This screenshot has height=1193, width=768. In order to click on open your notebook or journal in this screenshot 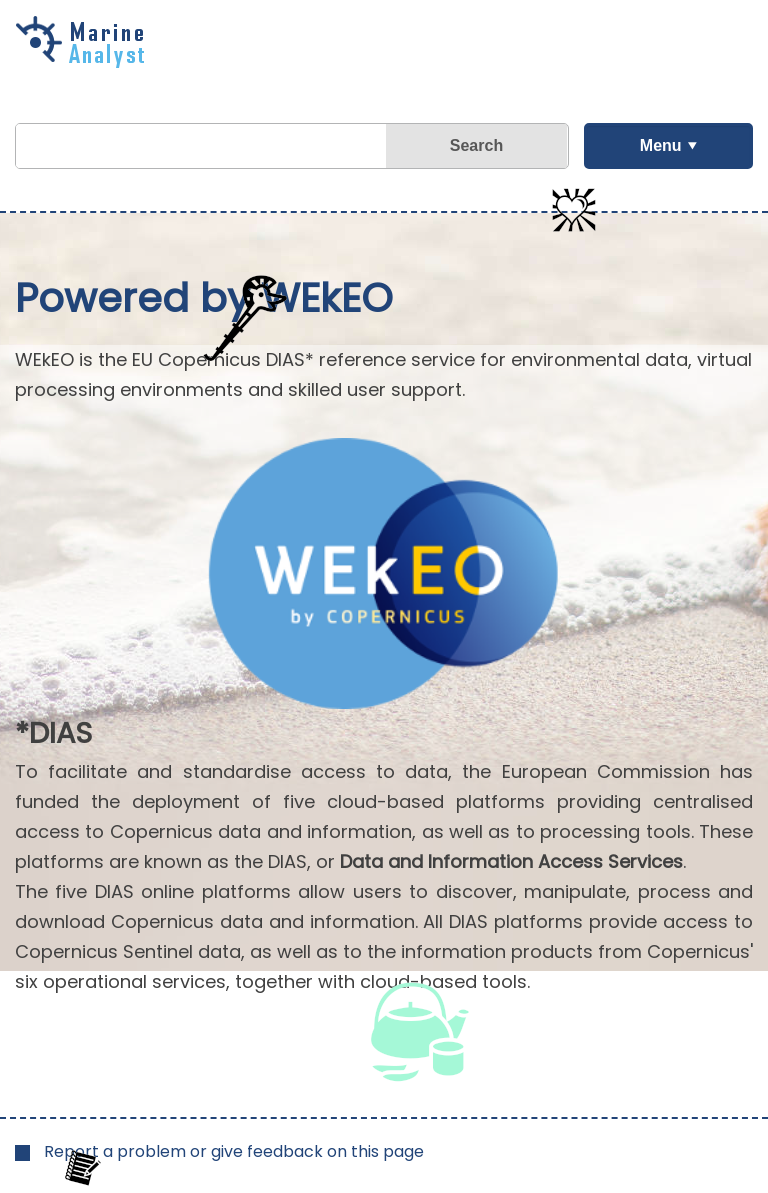, I will do `click(83, 1168)`.